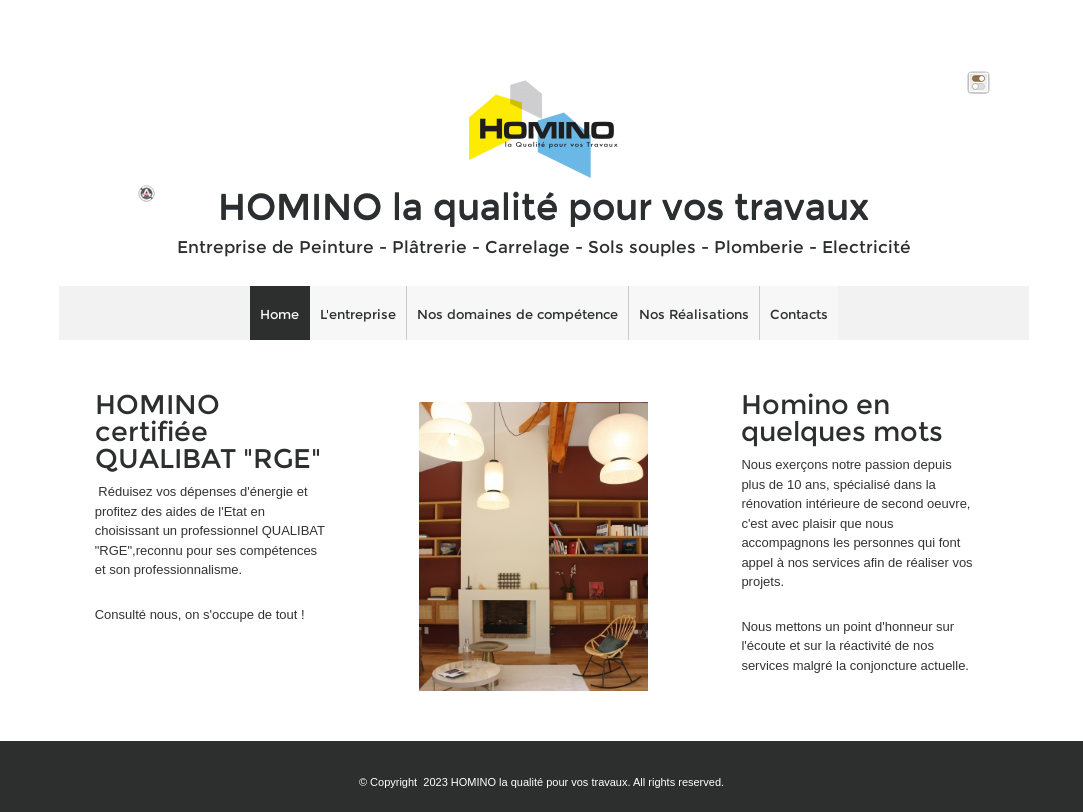 This screenshot has width=1083, height=812. What do you see at coordinates (146, 193) in the screenshot?
I see `check for system software updates` at bounding box center [146, 193].